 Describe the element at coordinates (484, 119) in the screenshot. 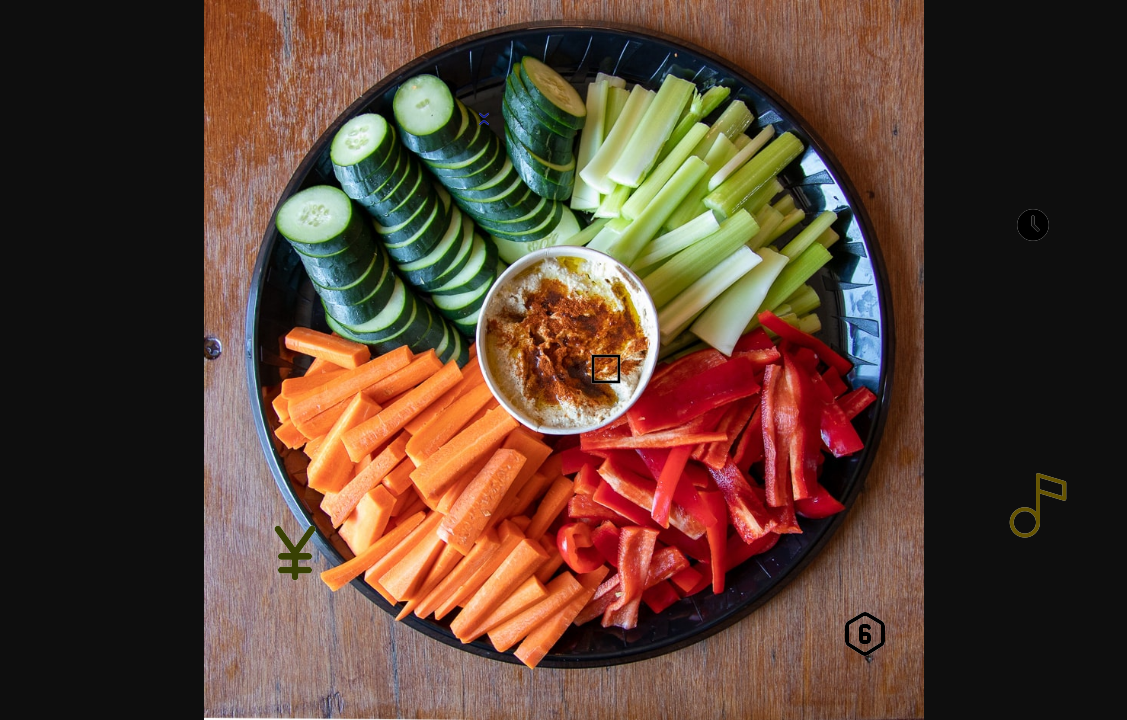

I see `collapse an expanded section or panel` at that location.